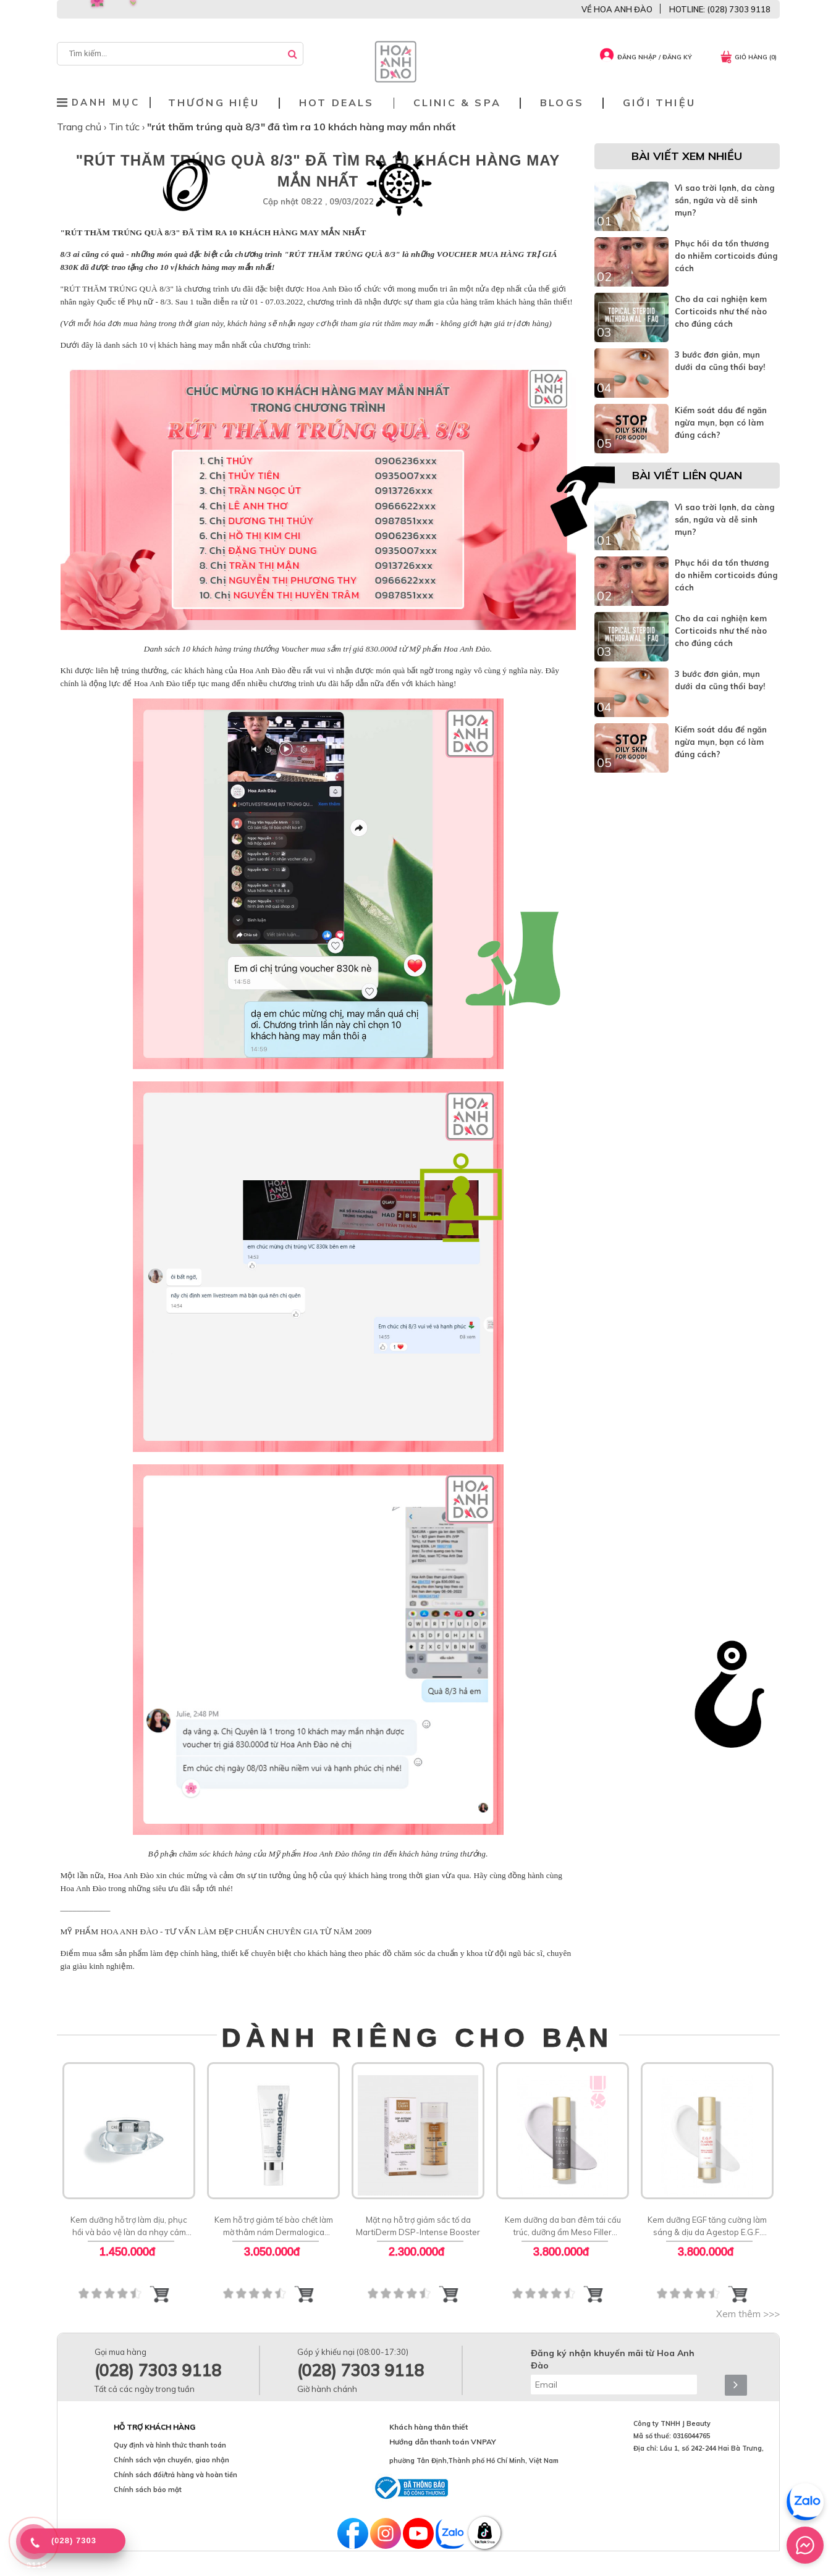 This screenshot has width=836, height=2576. I want to click on fishing or hook-related game mechanic, so click(730, 1695).